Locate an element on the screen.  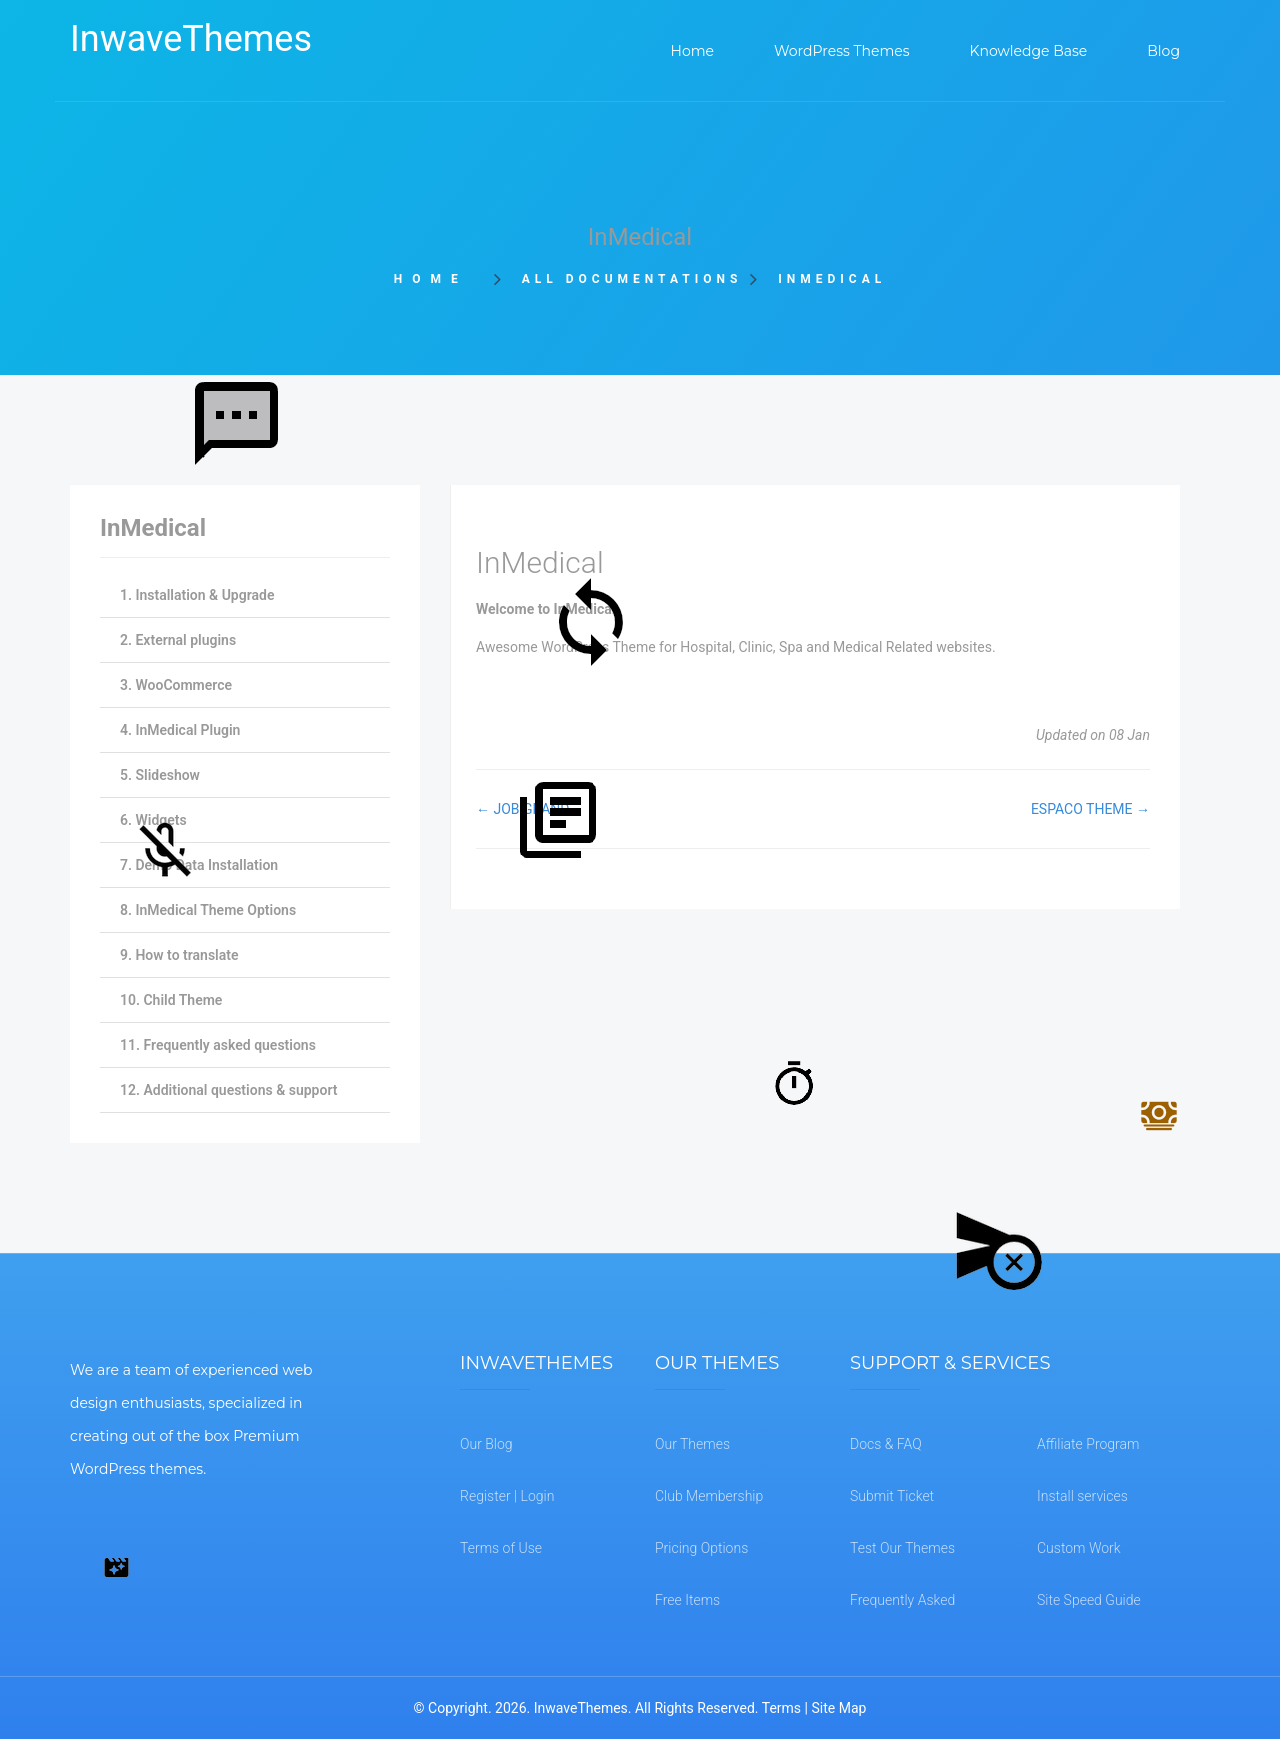
enable repeat or loop playback is located at coordinates (591, 622).